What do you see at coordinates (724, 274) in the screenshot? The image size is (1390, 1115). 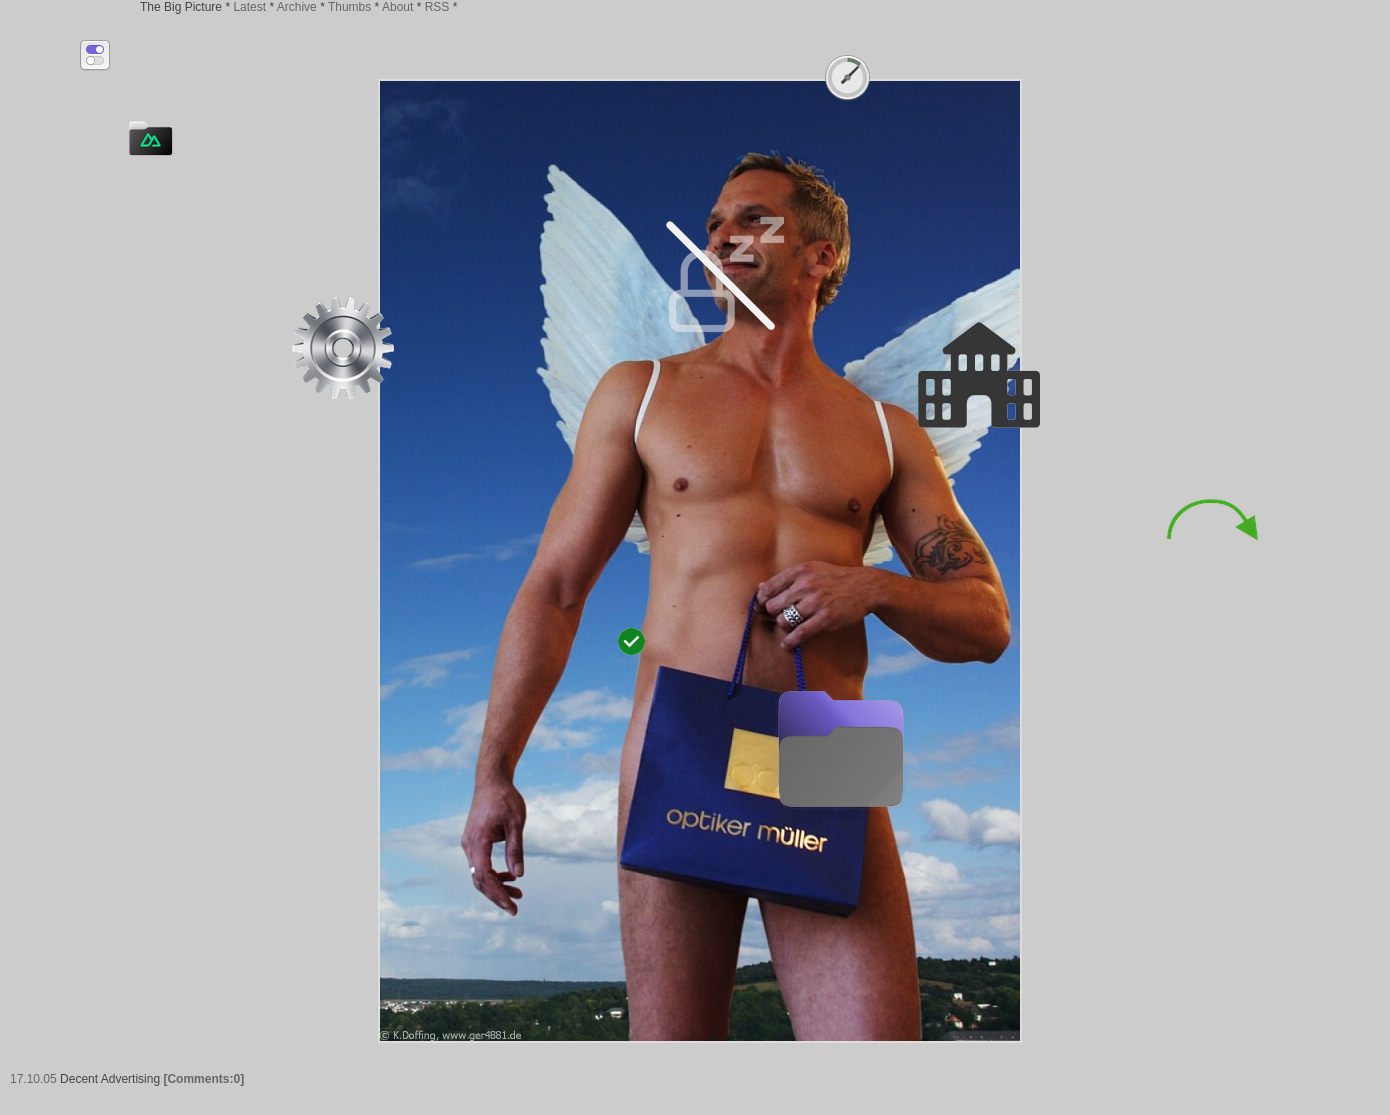 I see `system sleep mode is currently disabled` at bounding box center [724, 274].